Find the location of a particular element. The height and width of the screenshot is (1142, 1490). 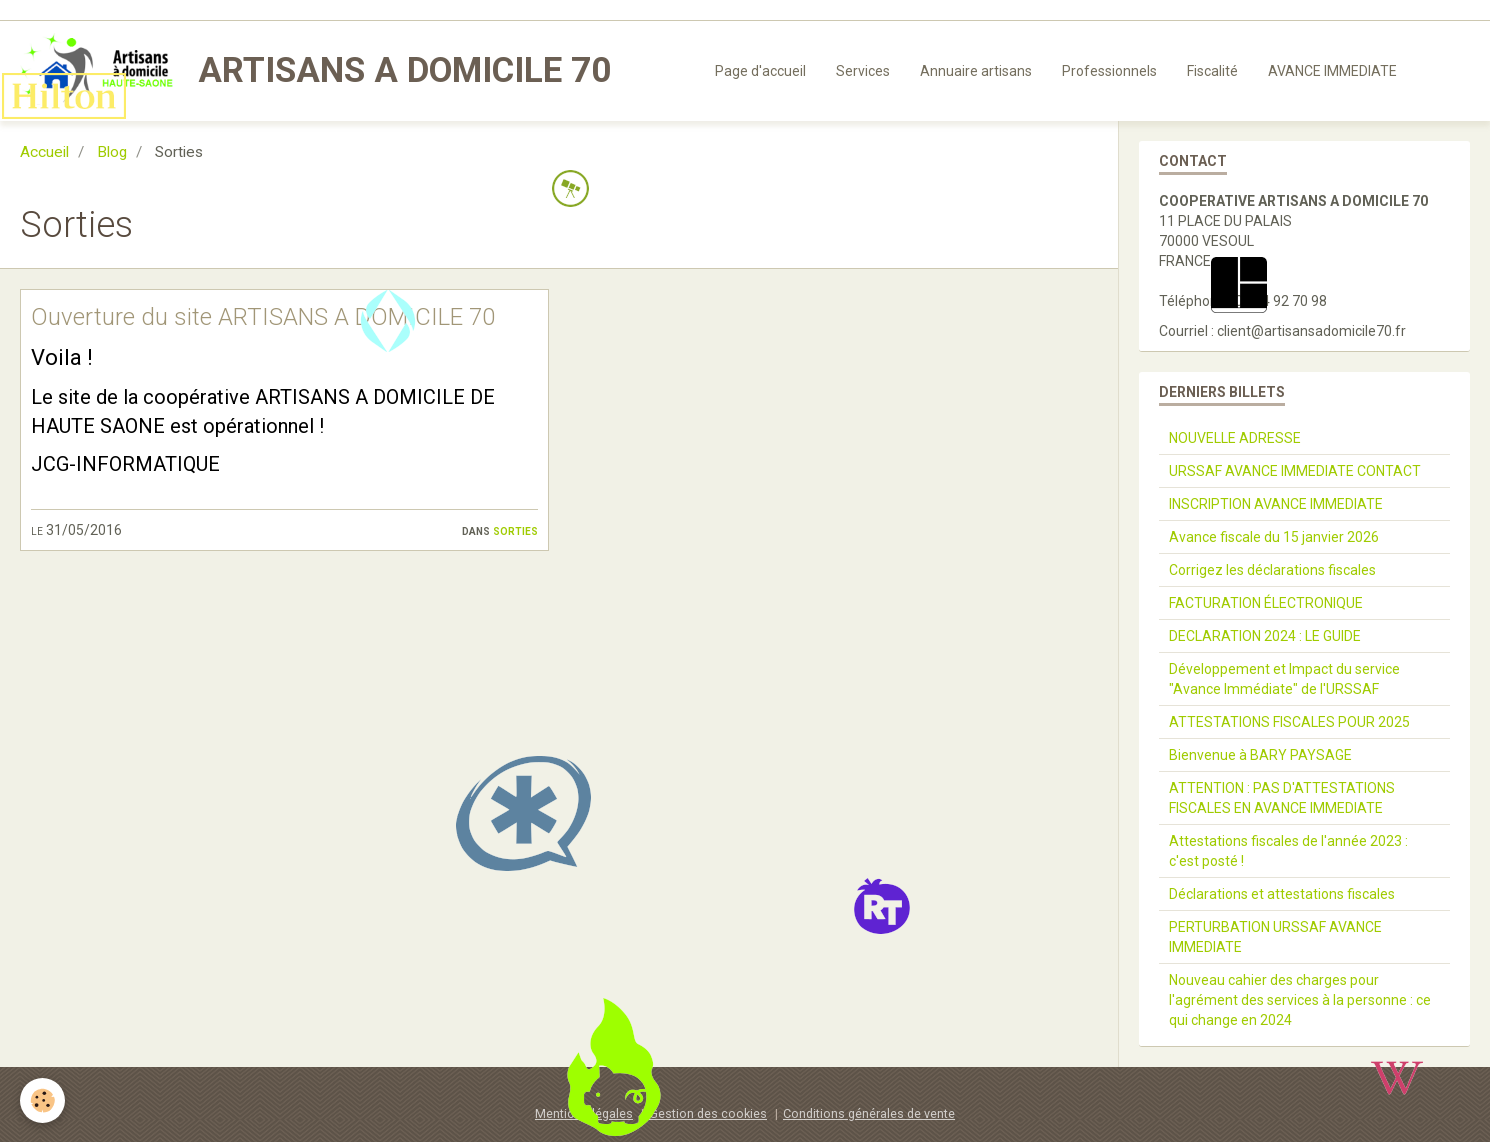

access the Hilton hotels app or website is located at coordinates (64, 96).